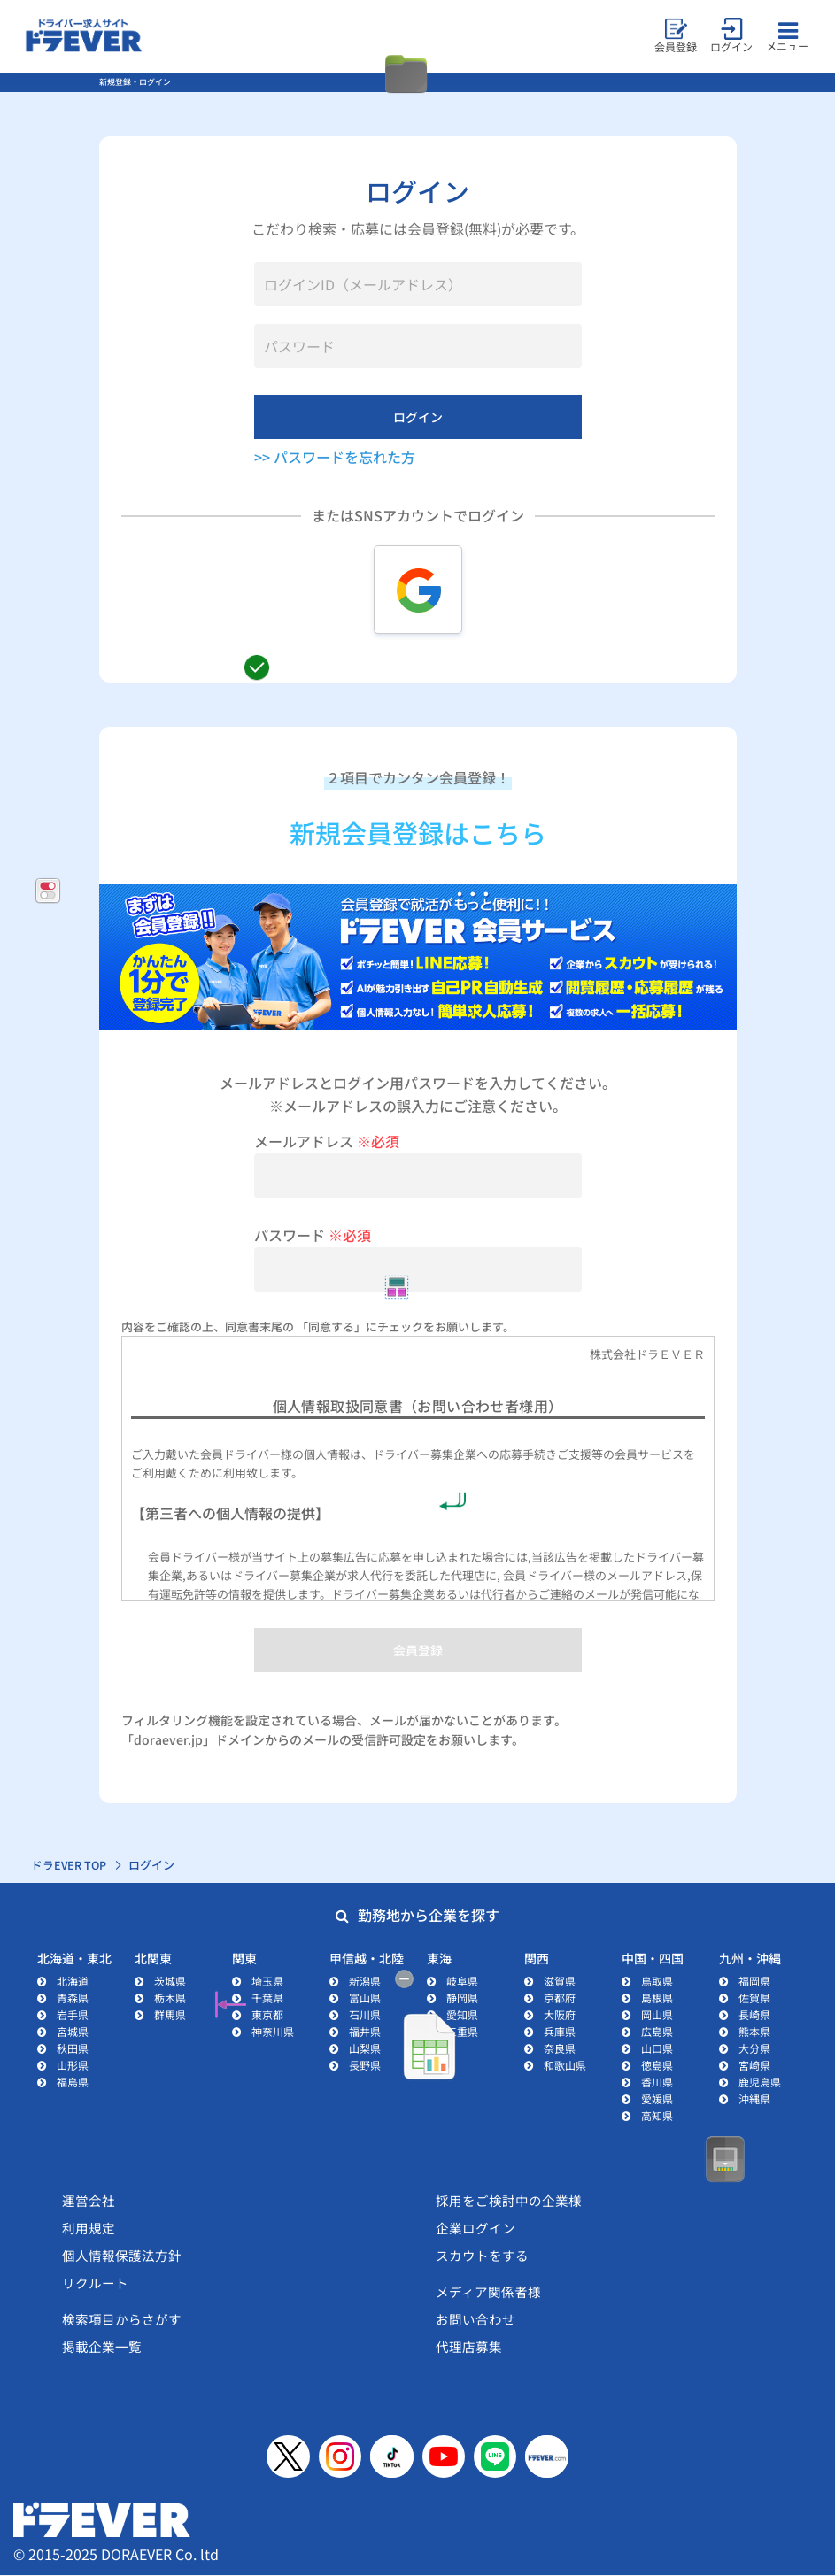 The height and width of the screenshot is (2576, 835). Describe the element at coordinates (397, 1287) in the screenshot. I see `select all items in the current view` at that location.